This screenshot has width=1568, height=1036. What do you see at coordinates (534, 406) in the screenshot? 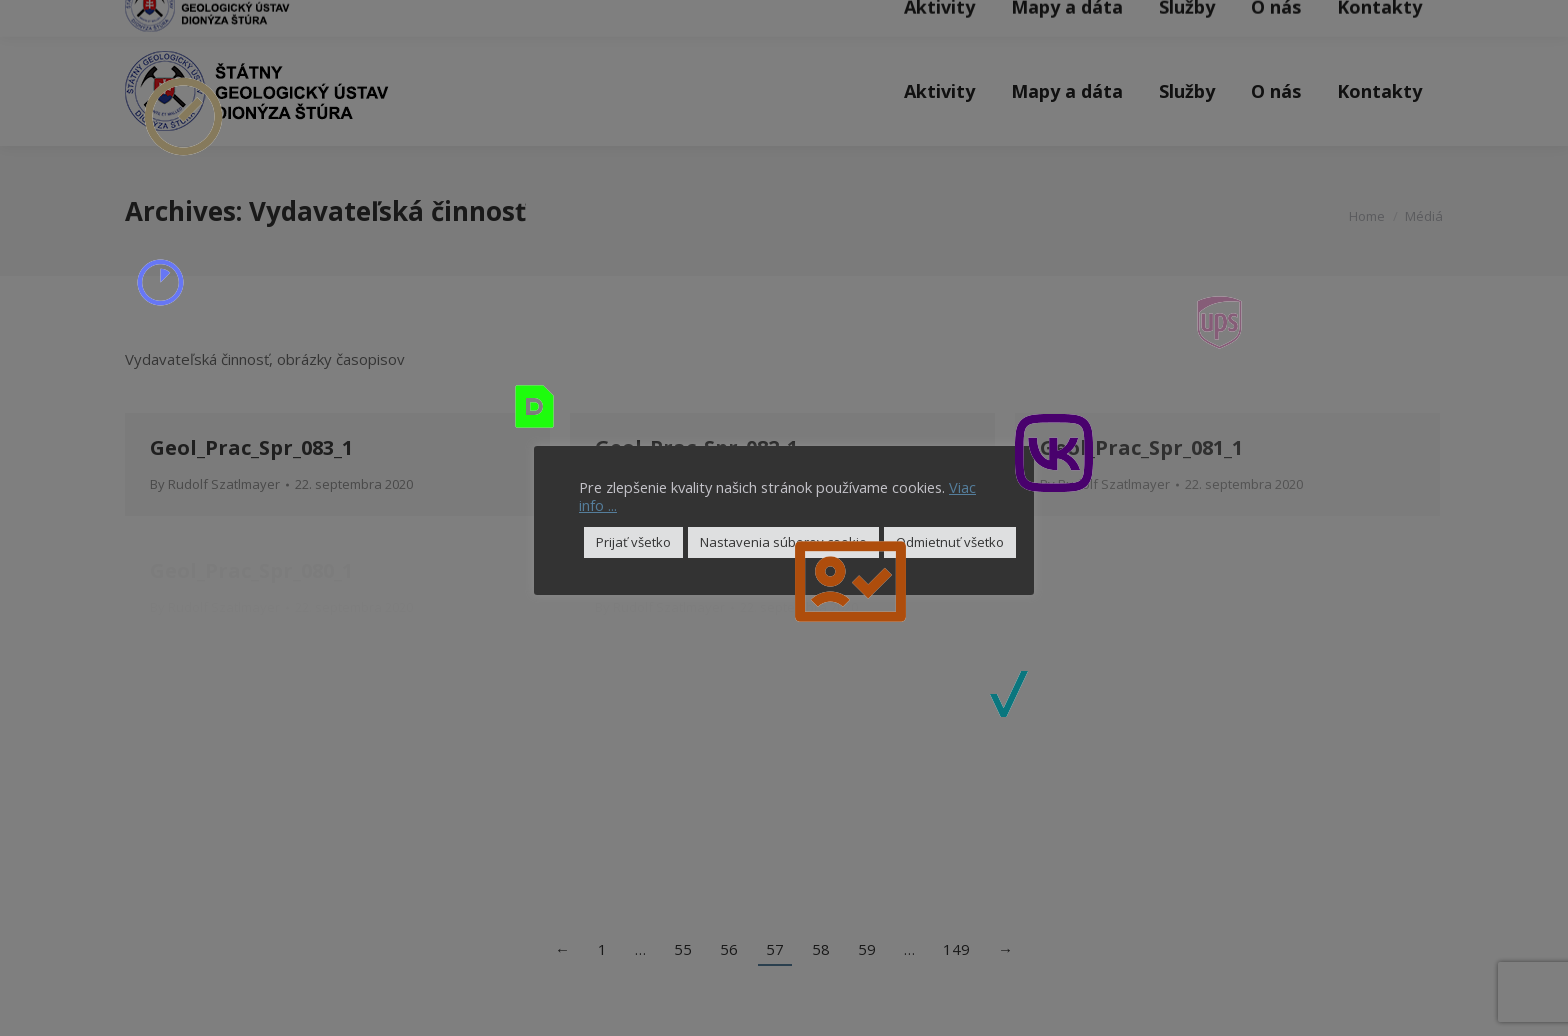
I see `open or view a PDF document` at bounding box center [534, 406].